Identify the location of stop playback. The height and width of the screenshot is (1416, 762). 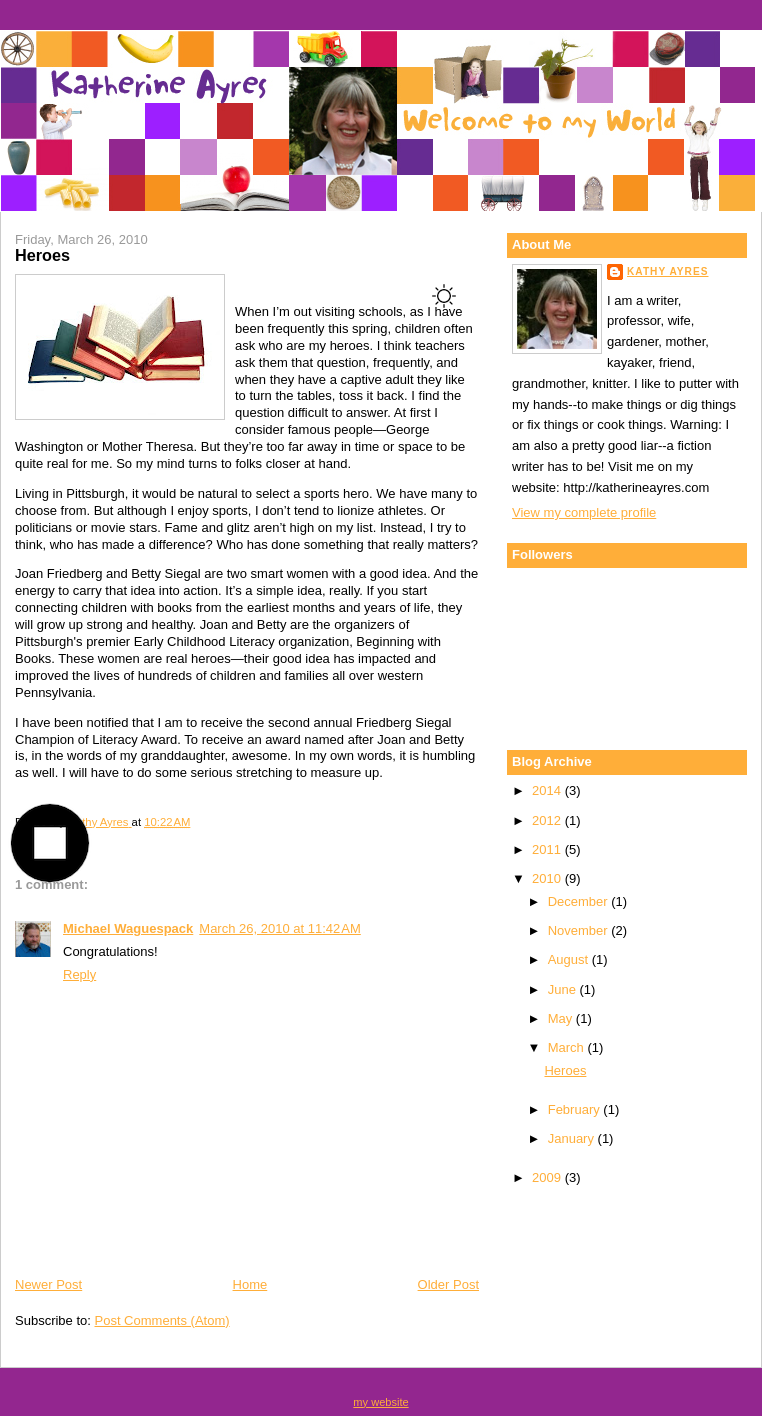
(50, 843).